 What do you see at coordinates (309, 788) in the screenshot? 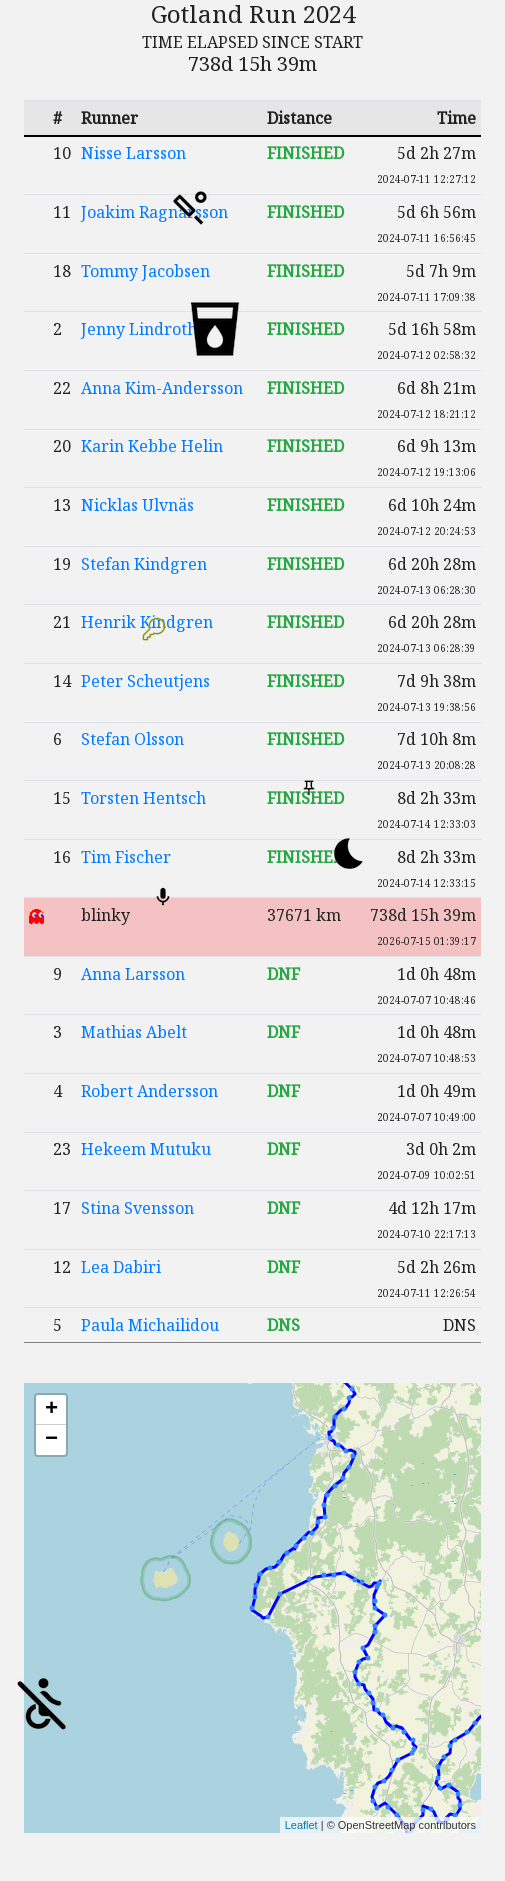
I see `pin an item to keep it visible` at bounding box center [309, 788].